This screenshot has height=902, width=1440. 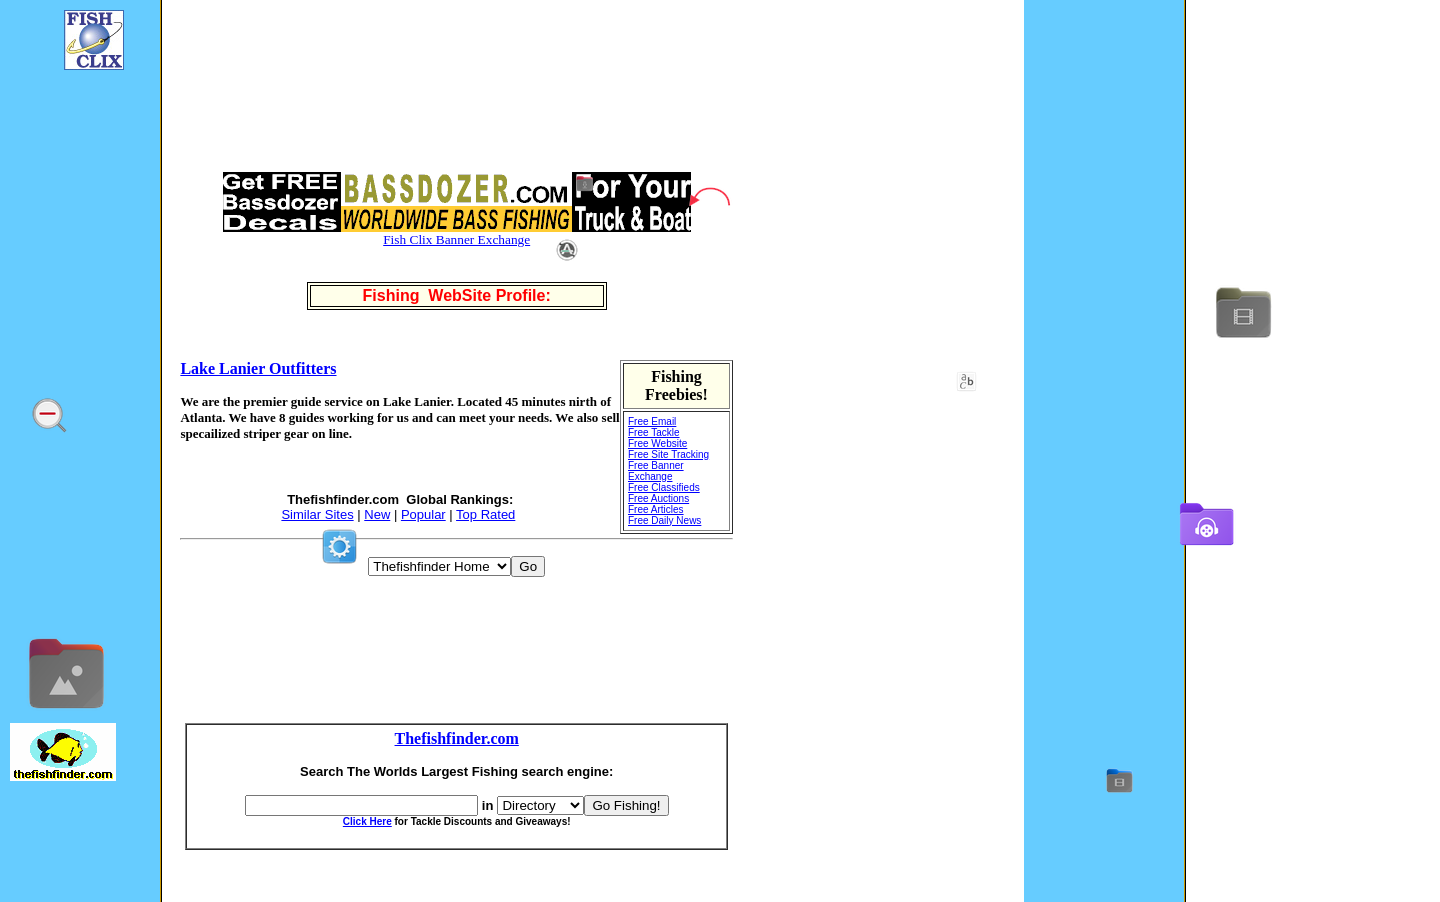 I want to click on access font and typography settings, so click(x=966, y=381).